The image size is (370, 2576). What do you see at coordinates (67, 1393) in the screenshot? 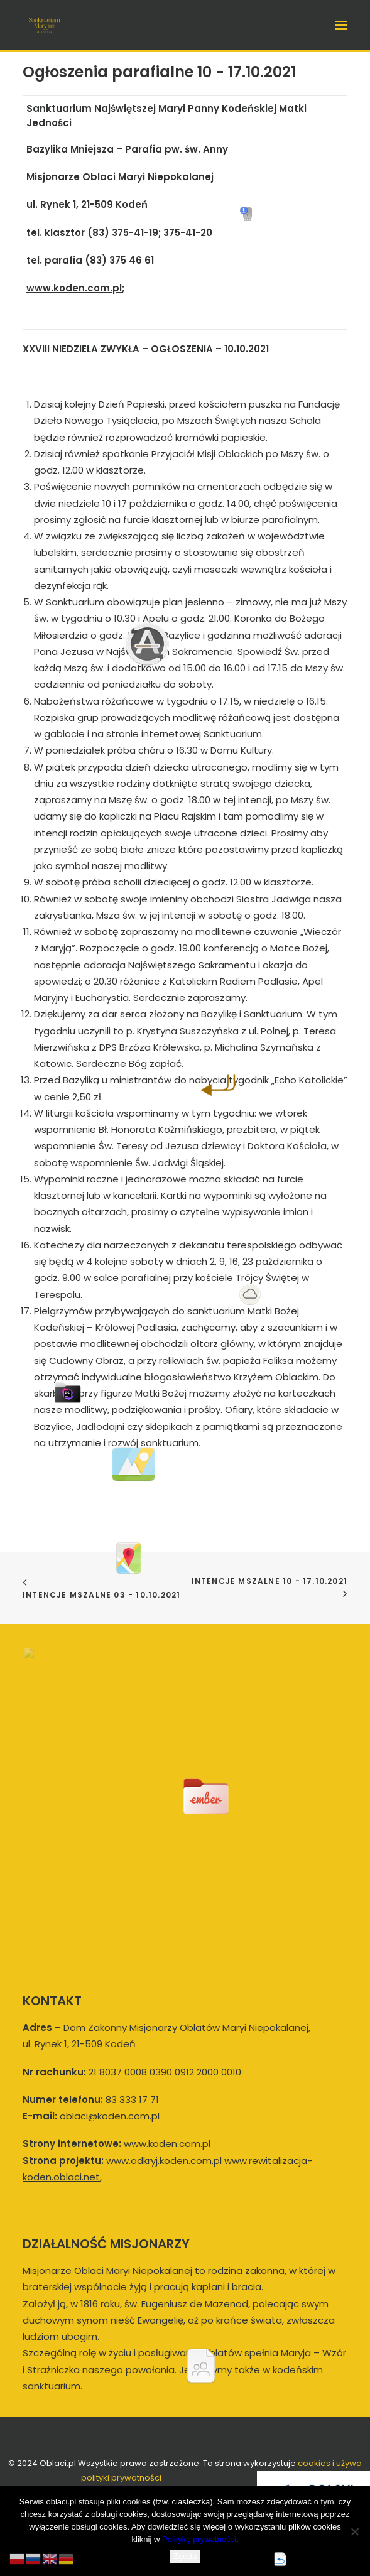
I see `folder containing phpstorm project files` at bounding box center [67, 1393].